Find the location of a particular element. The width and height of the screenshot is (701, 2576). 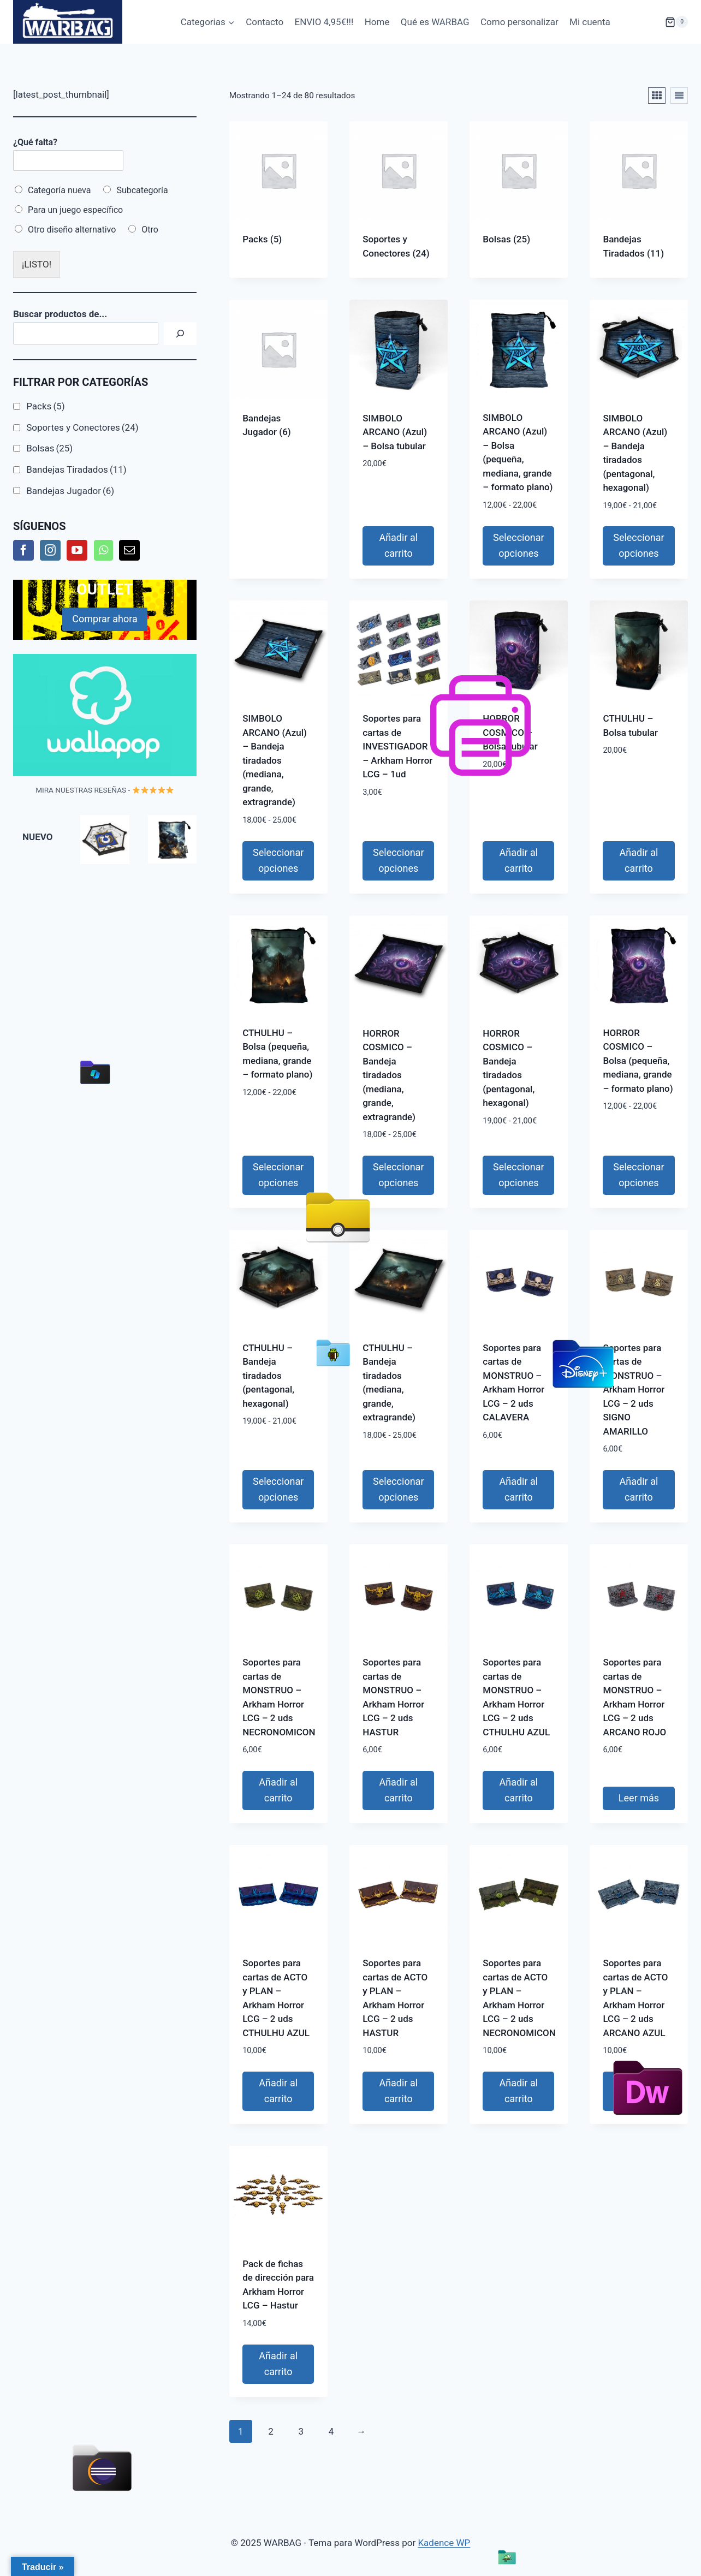

open folder containing Pokémon-related files is located at coordinates (337, 1219).